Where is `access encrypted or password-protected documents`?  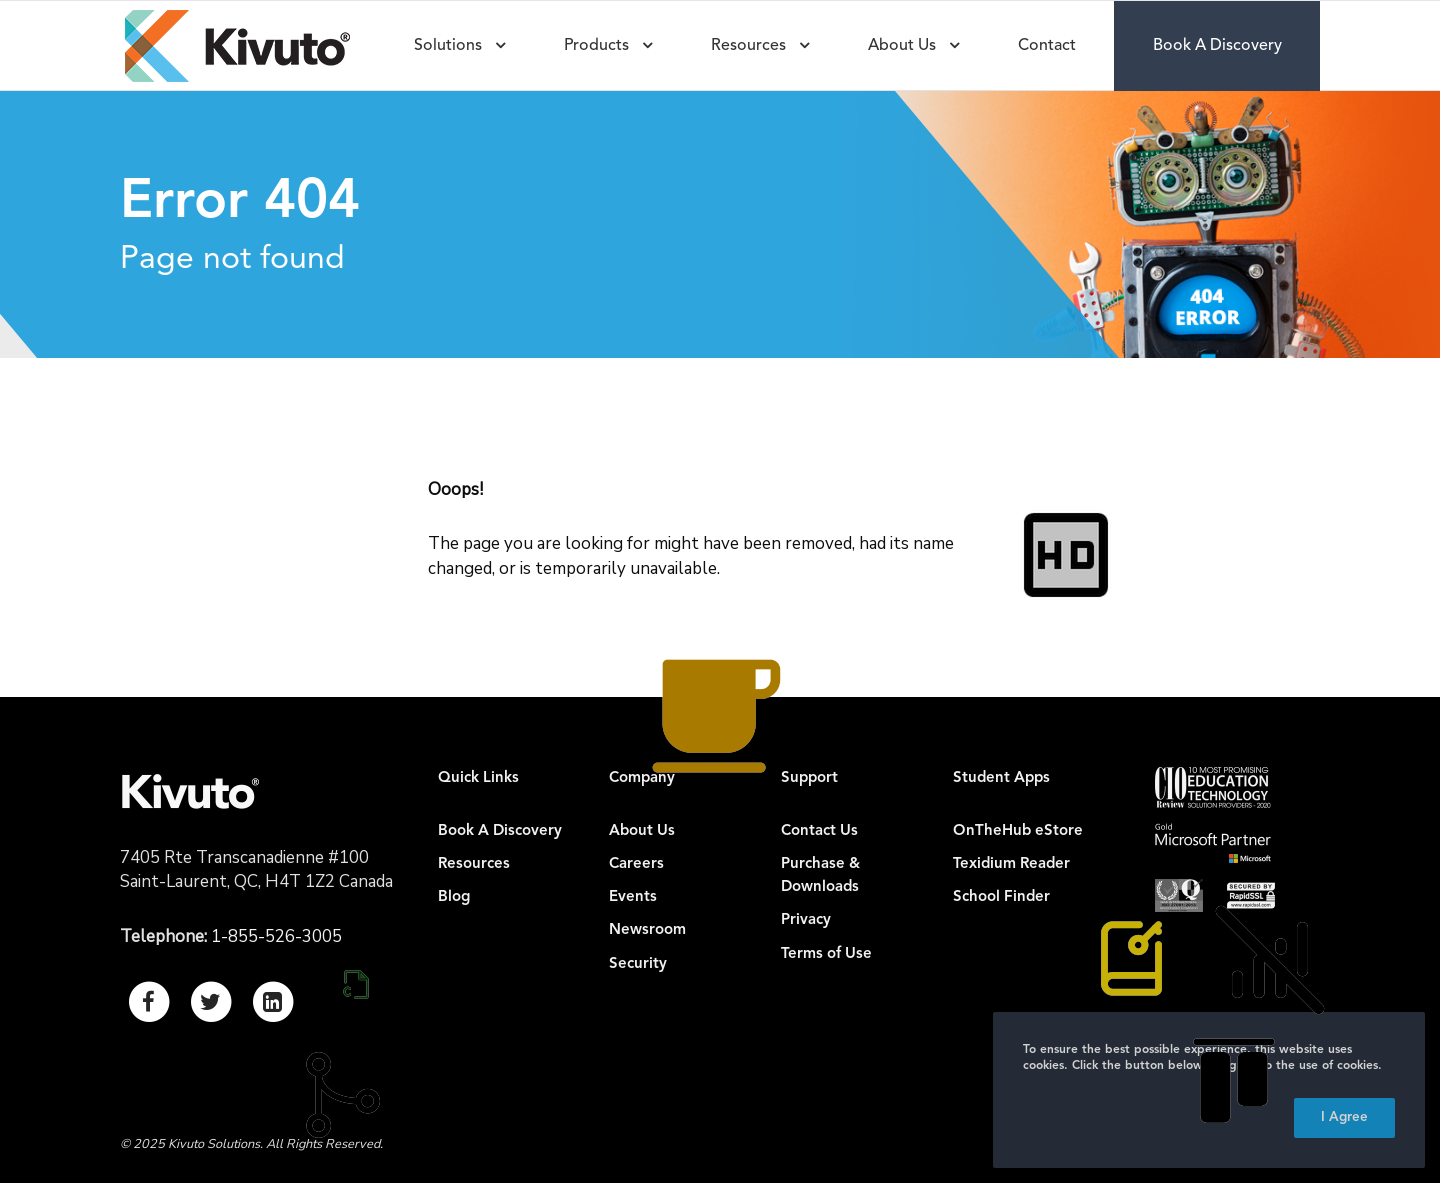
access encrypted or password-protected documents is located at coordinates (1131, 958).